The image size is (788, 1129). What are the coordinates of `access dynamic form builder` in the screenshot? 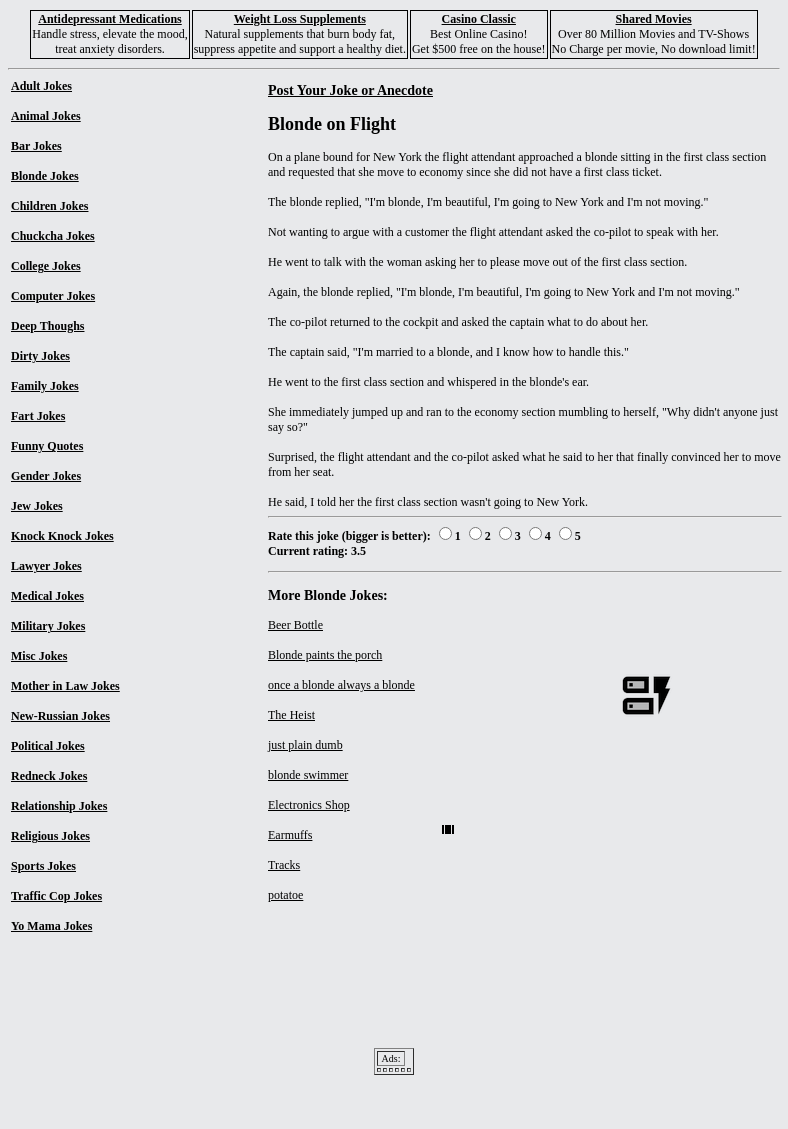 It's located at (646, 695).